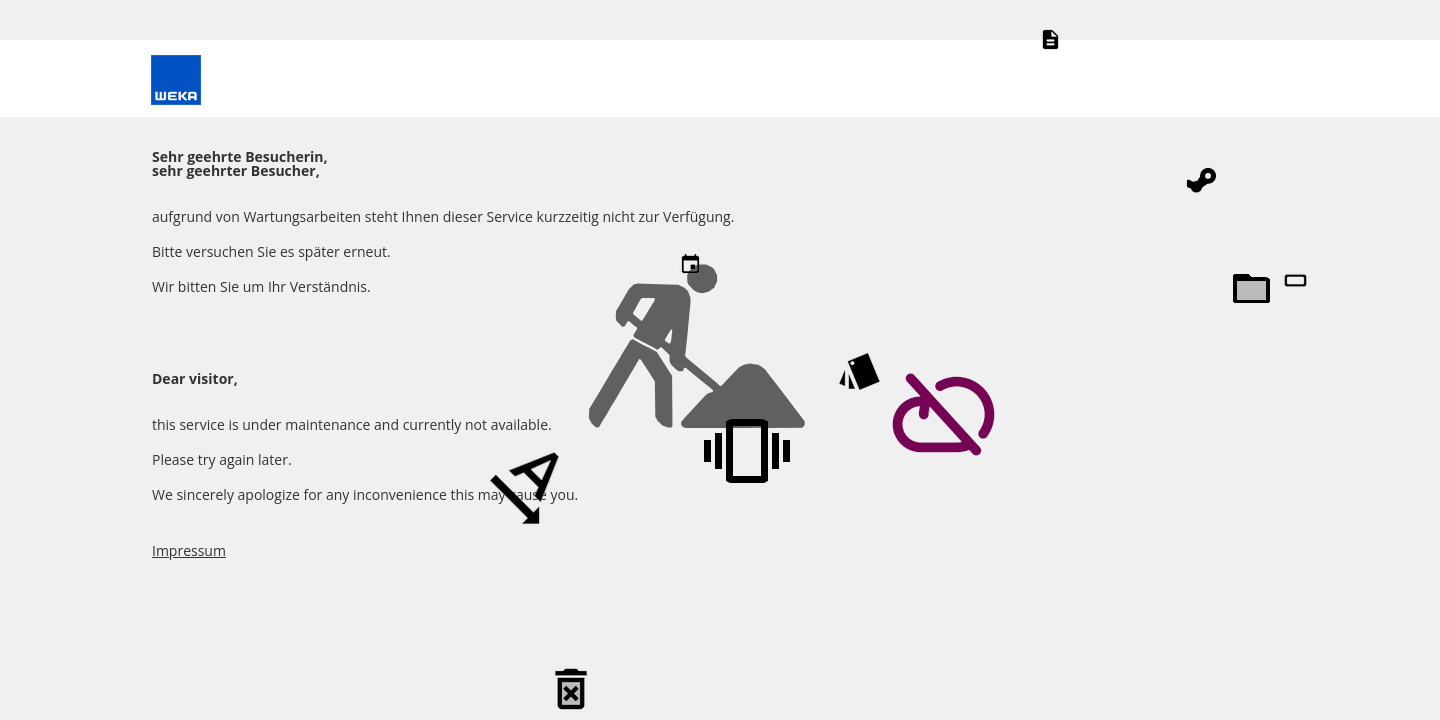 The height and width of the screenshot is (720, 1440). What do you see at coordinates (571, 689) in the screenshot?
I see `permanently delete an item` at bounding box center [571, 689].